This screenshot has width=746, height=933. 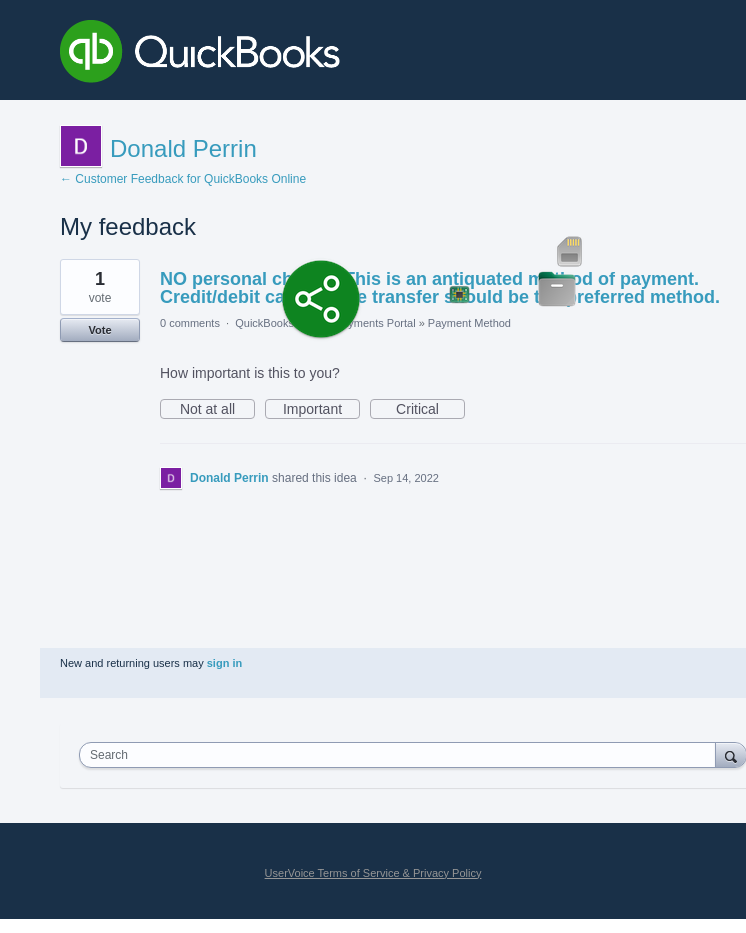 What do you see at coordinates (569, 251) in the screenshot?
I see `indicates a connected USB flash drive or removable storage` at bounding box center [569, 251].